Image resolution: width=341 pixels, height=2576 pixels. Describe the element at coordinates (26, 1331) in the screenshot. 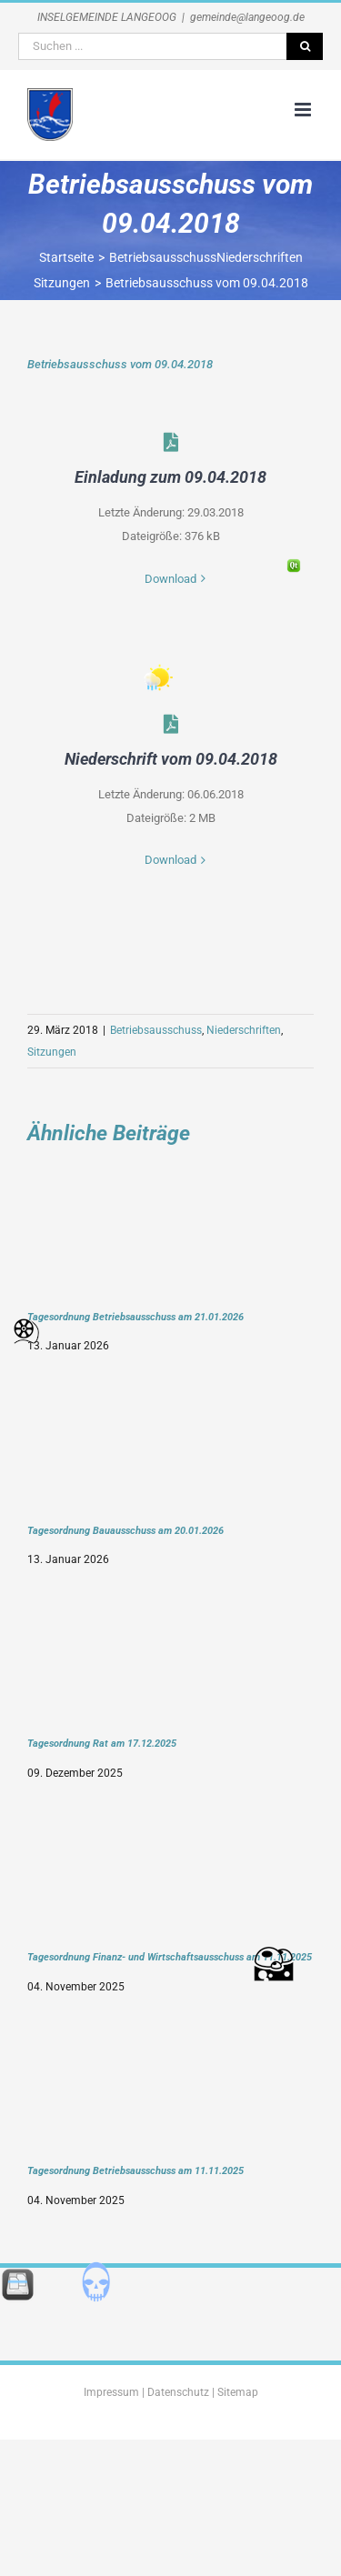

I see `access video or film content` at that location.